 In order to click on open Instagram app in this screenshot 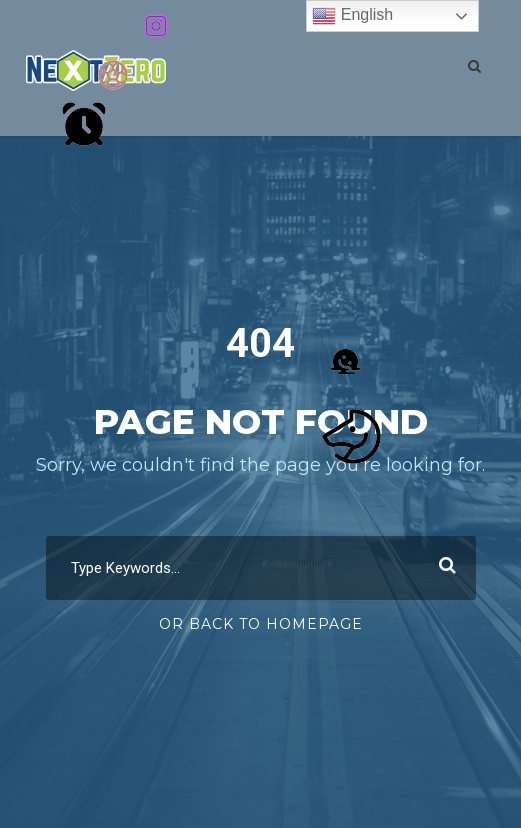, I will do `click(156, 26)`.